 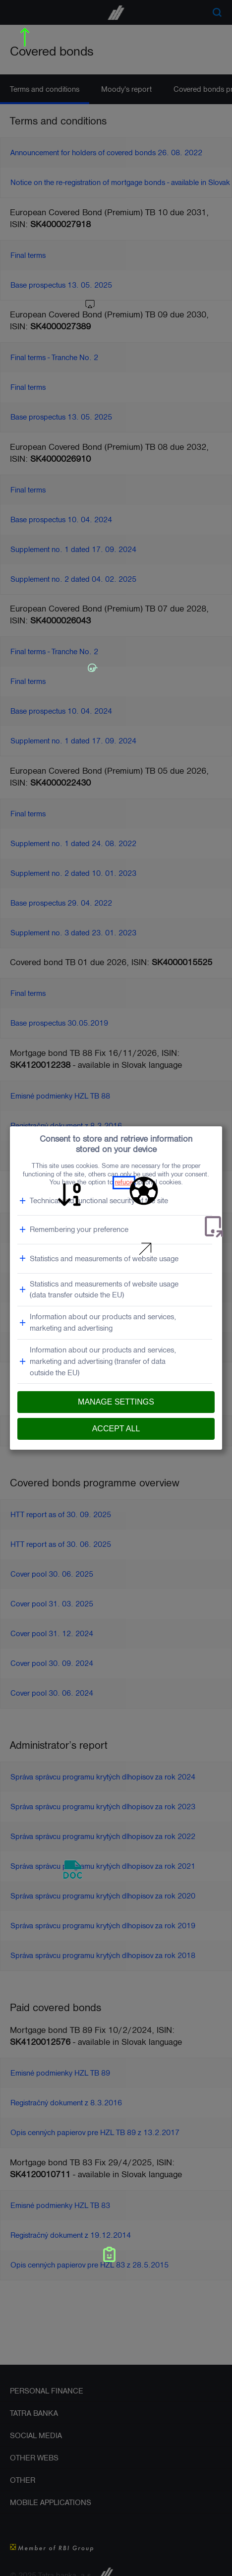 What do you see at coordinates (109, 2254) in the screenshot?
I see `view feedback or satisfaction survey` at bounding box center [109, 2254].